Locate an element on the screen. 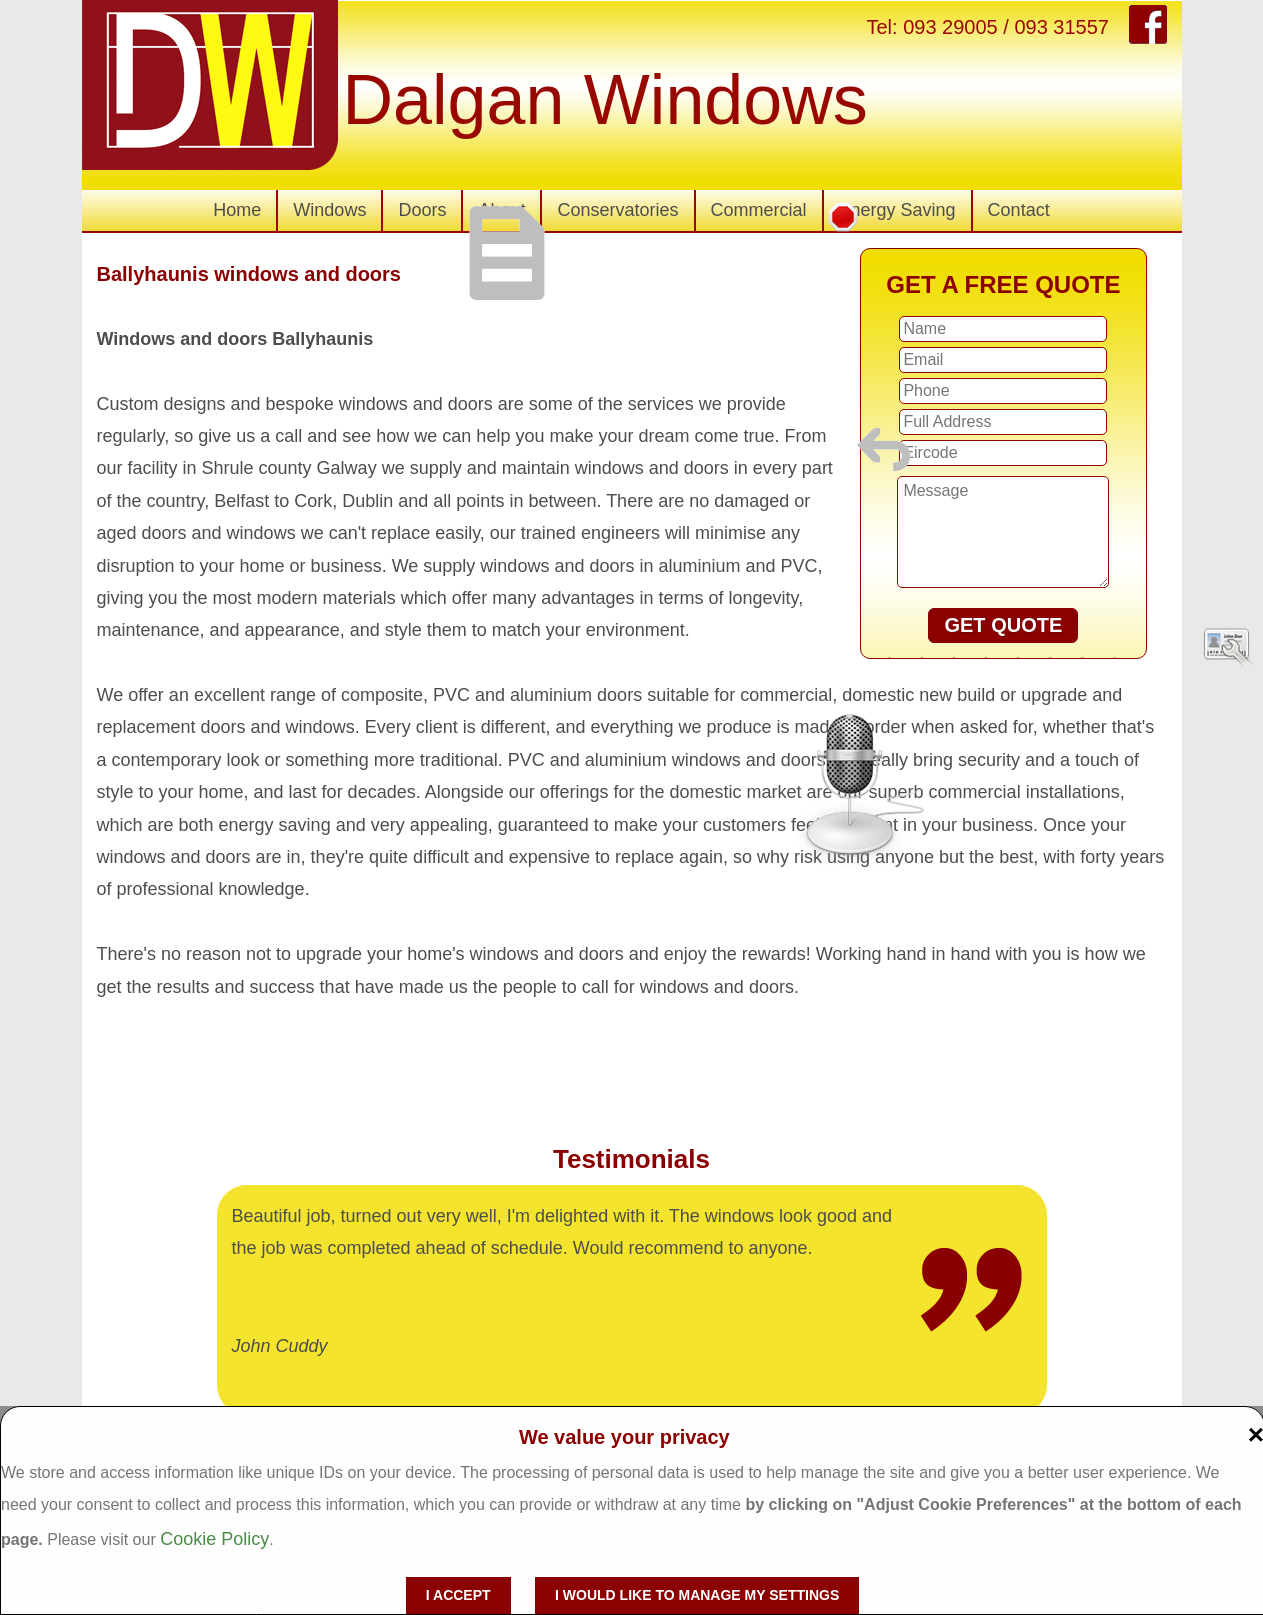 This screenshot has width=1263, height=1615. undo the last action is located at coordinates (884, 449).